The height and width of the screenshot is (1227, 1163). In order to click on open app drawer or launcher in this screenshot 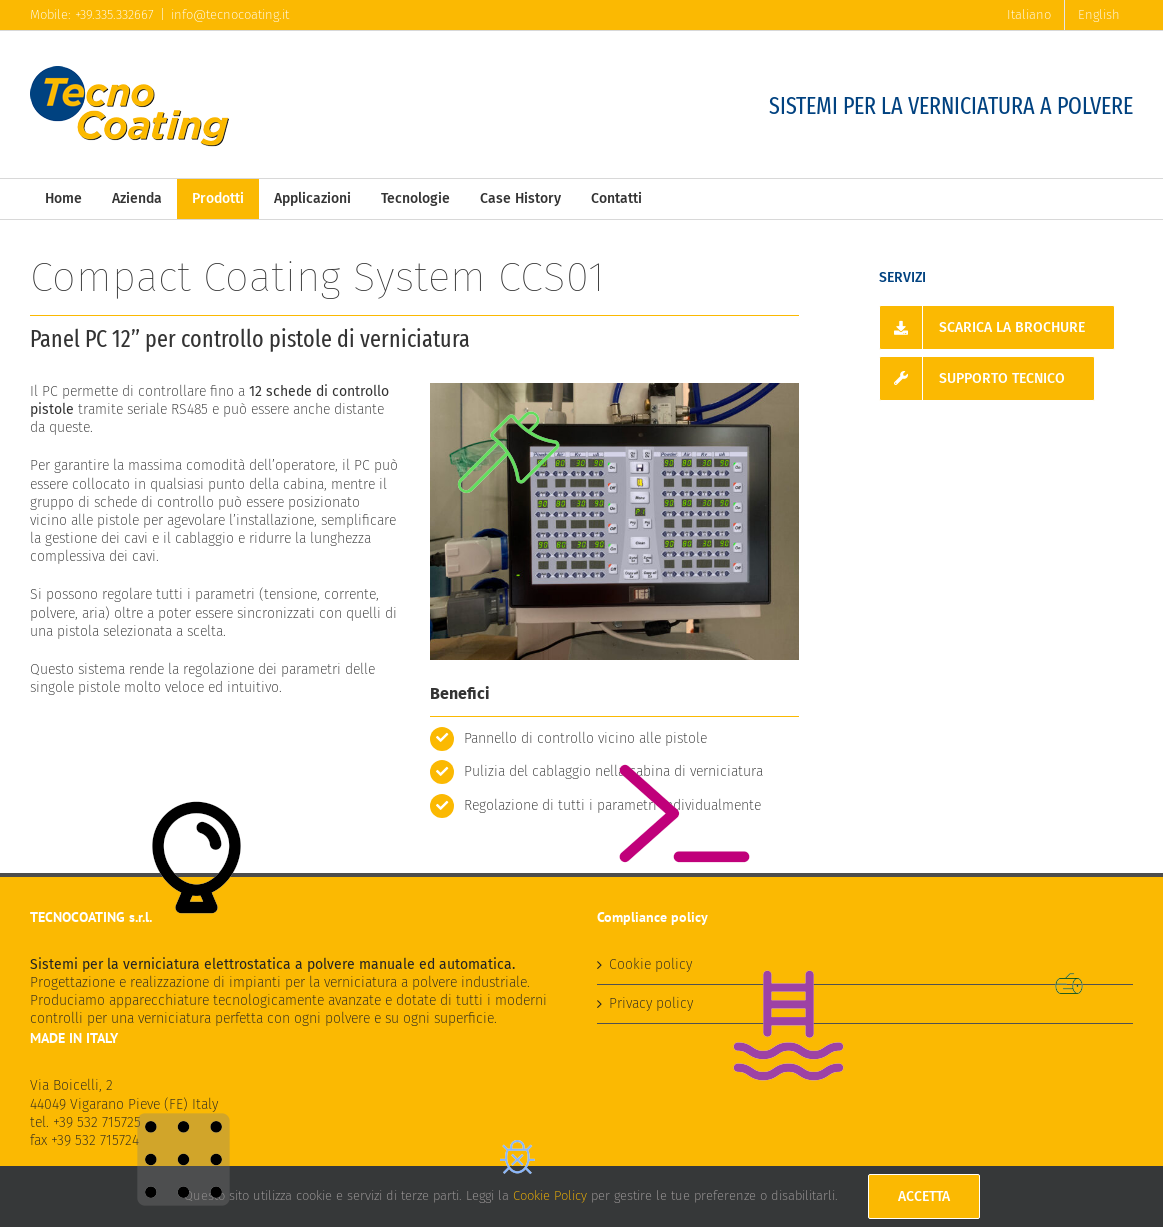, I will do `click(183, 1159)`.